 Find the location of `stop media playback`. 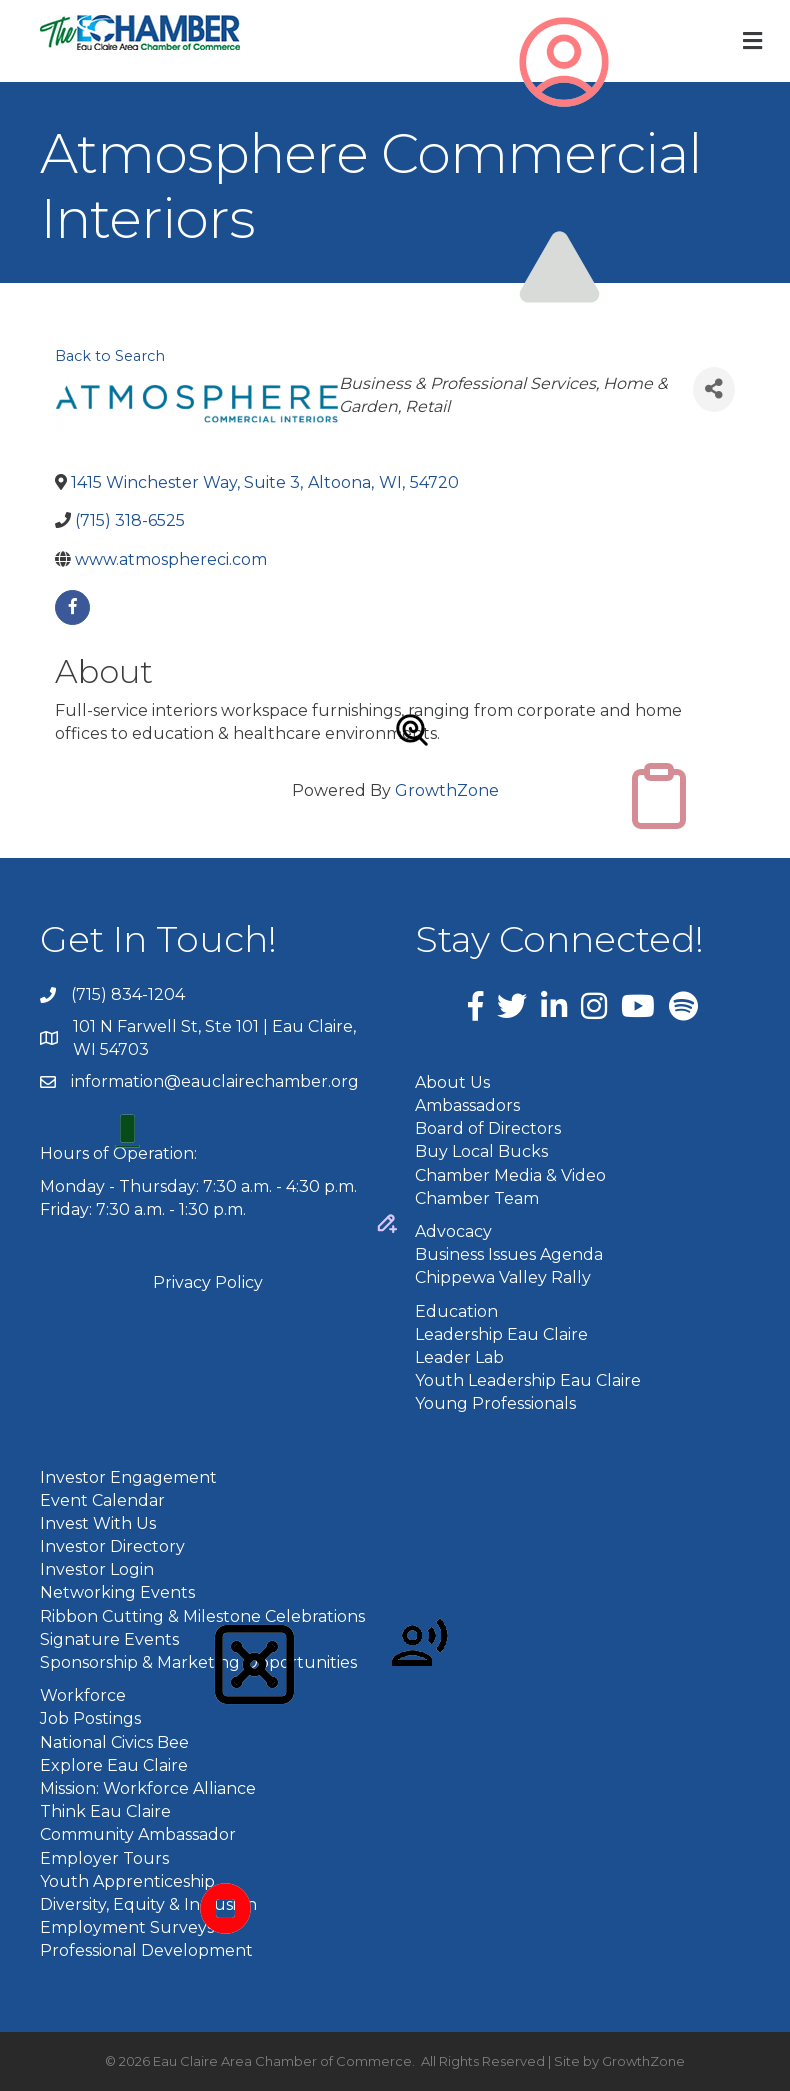

stop media playback is located at coordinates (225, 1908).